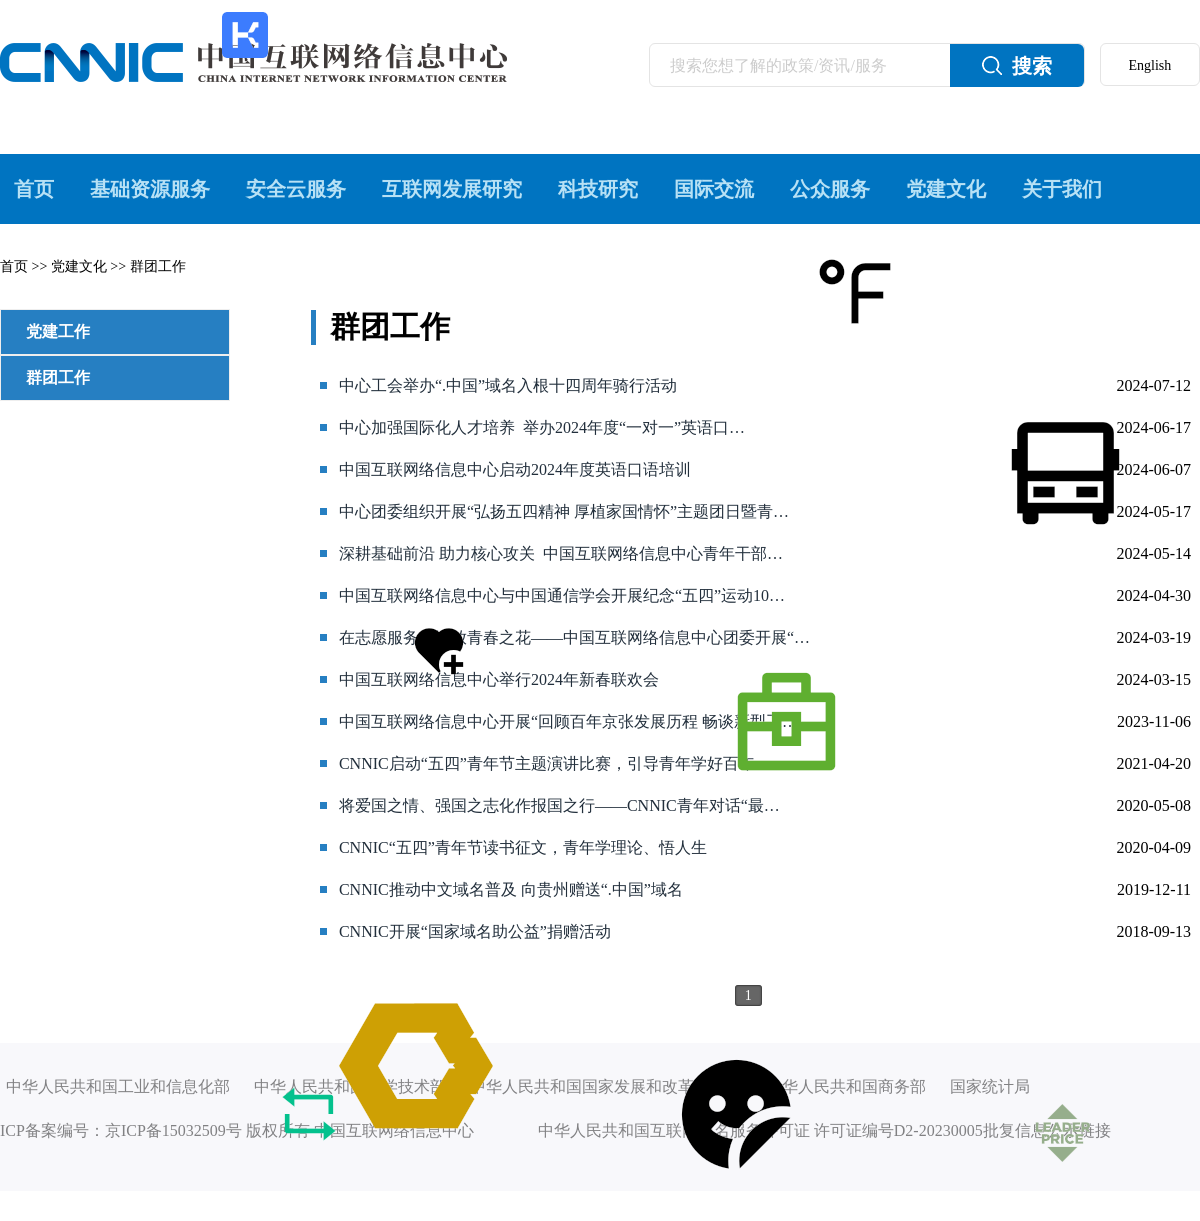 The width and height of the screenshot is (1200, 1221). What do you see at coordinates (736, 1114) in the screenshot?
I see `add a sticker to your message` at bounding box center [736, 1114].